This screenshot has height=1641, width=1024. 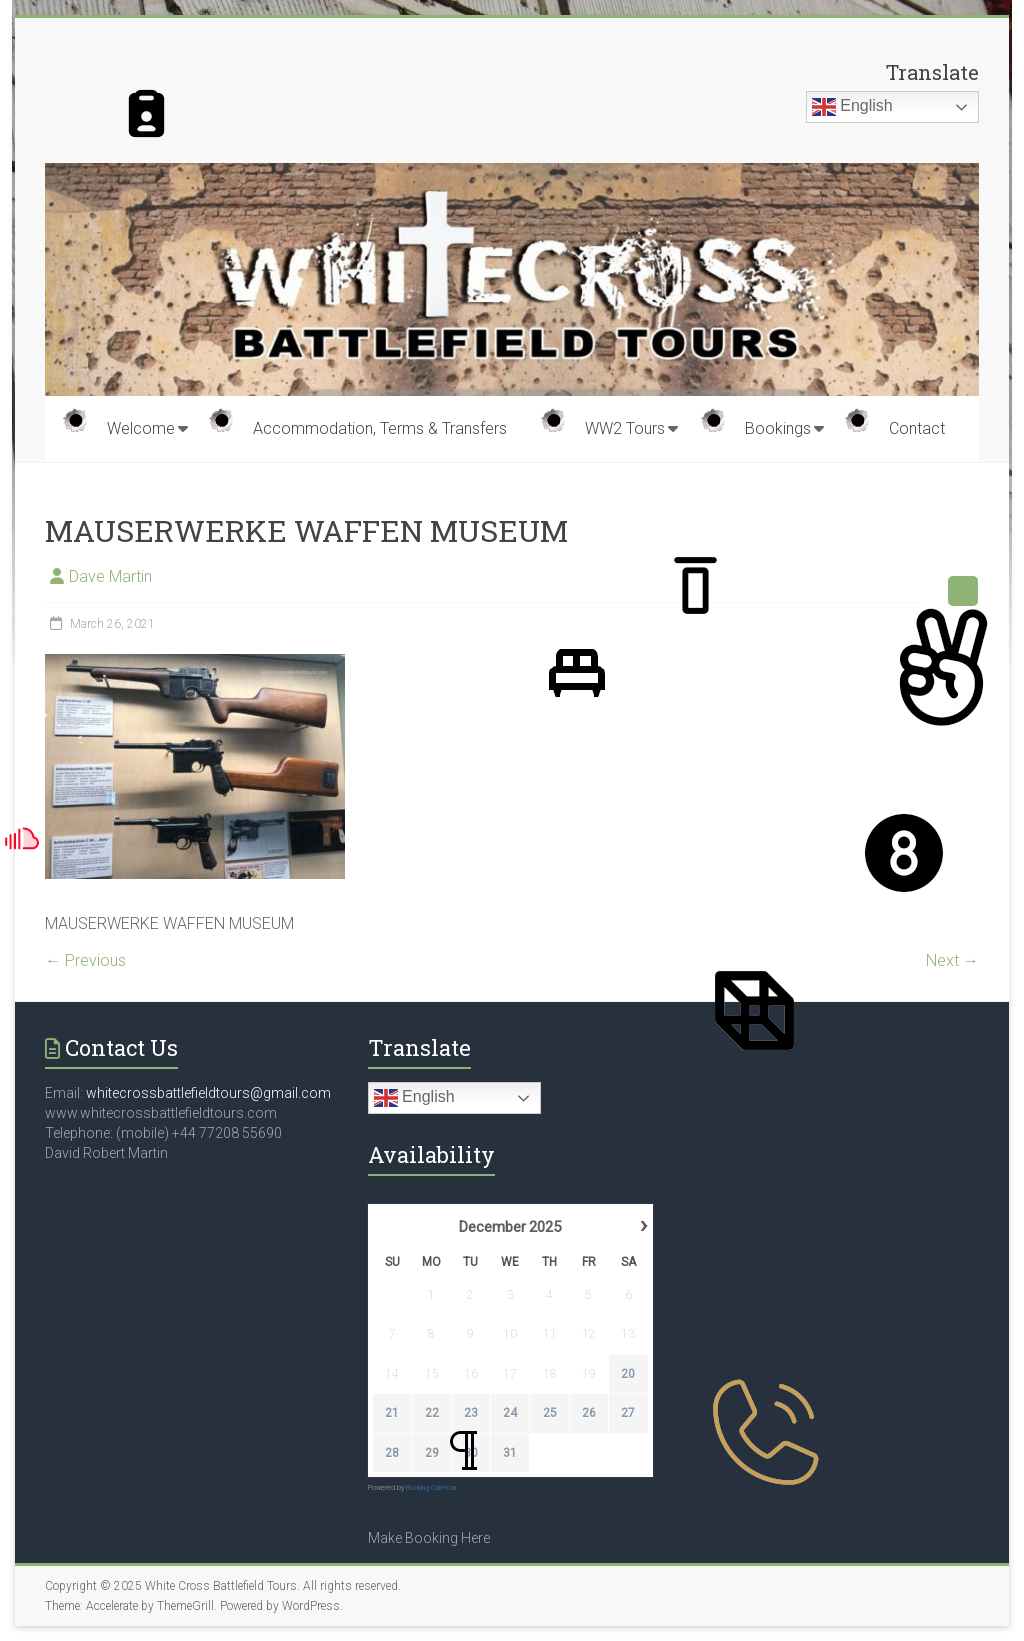 What do you see at coordinates (904, 853) in the screenshot?
I see `indicates step 8 in a multi-step process` at bounding box center [904, 853].